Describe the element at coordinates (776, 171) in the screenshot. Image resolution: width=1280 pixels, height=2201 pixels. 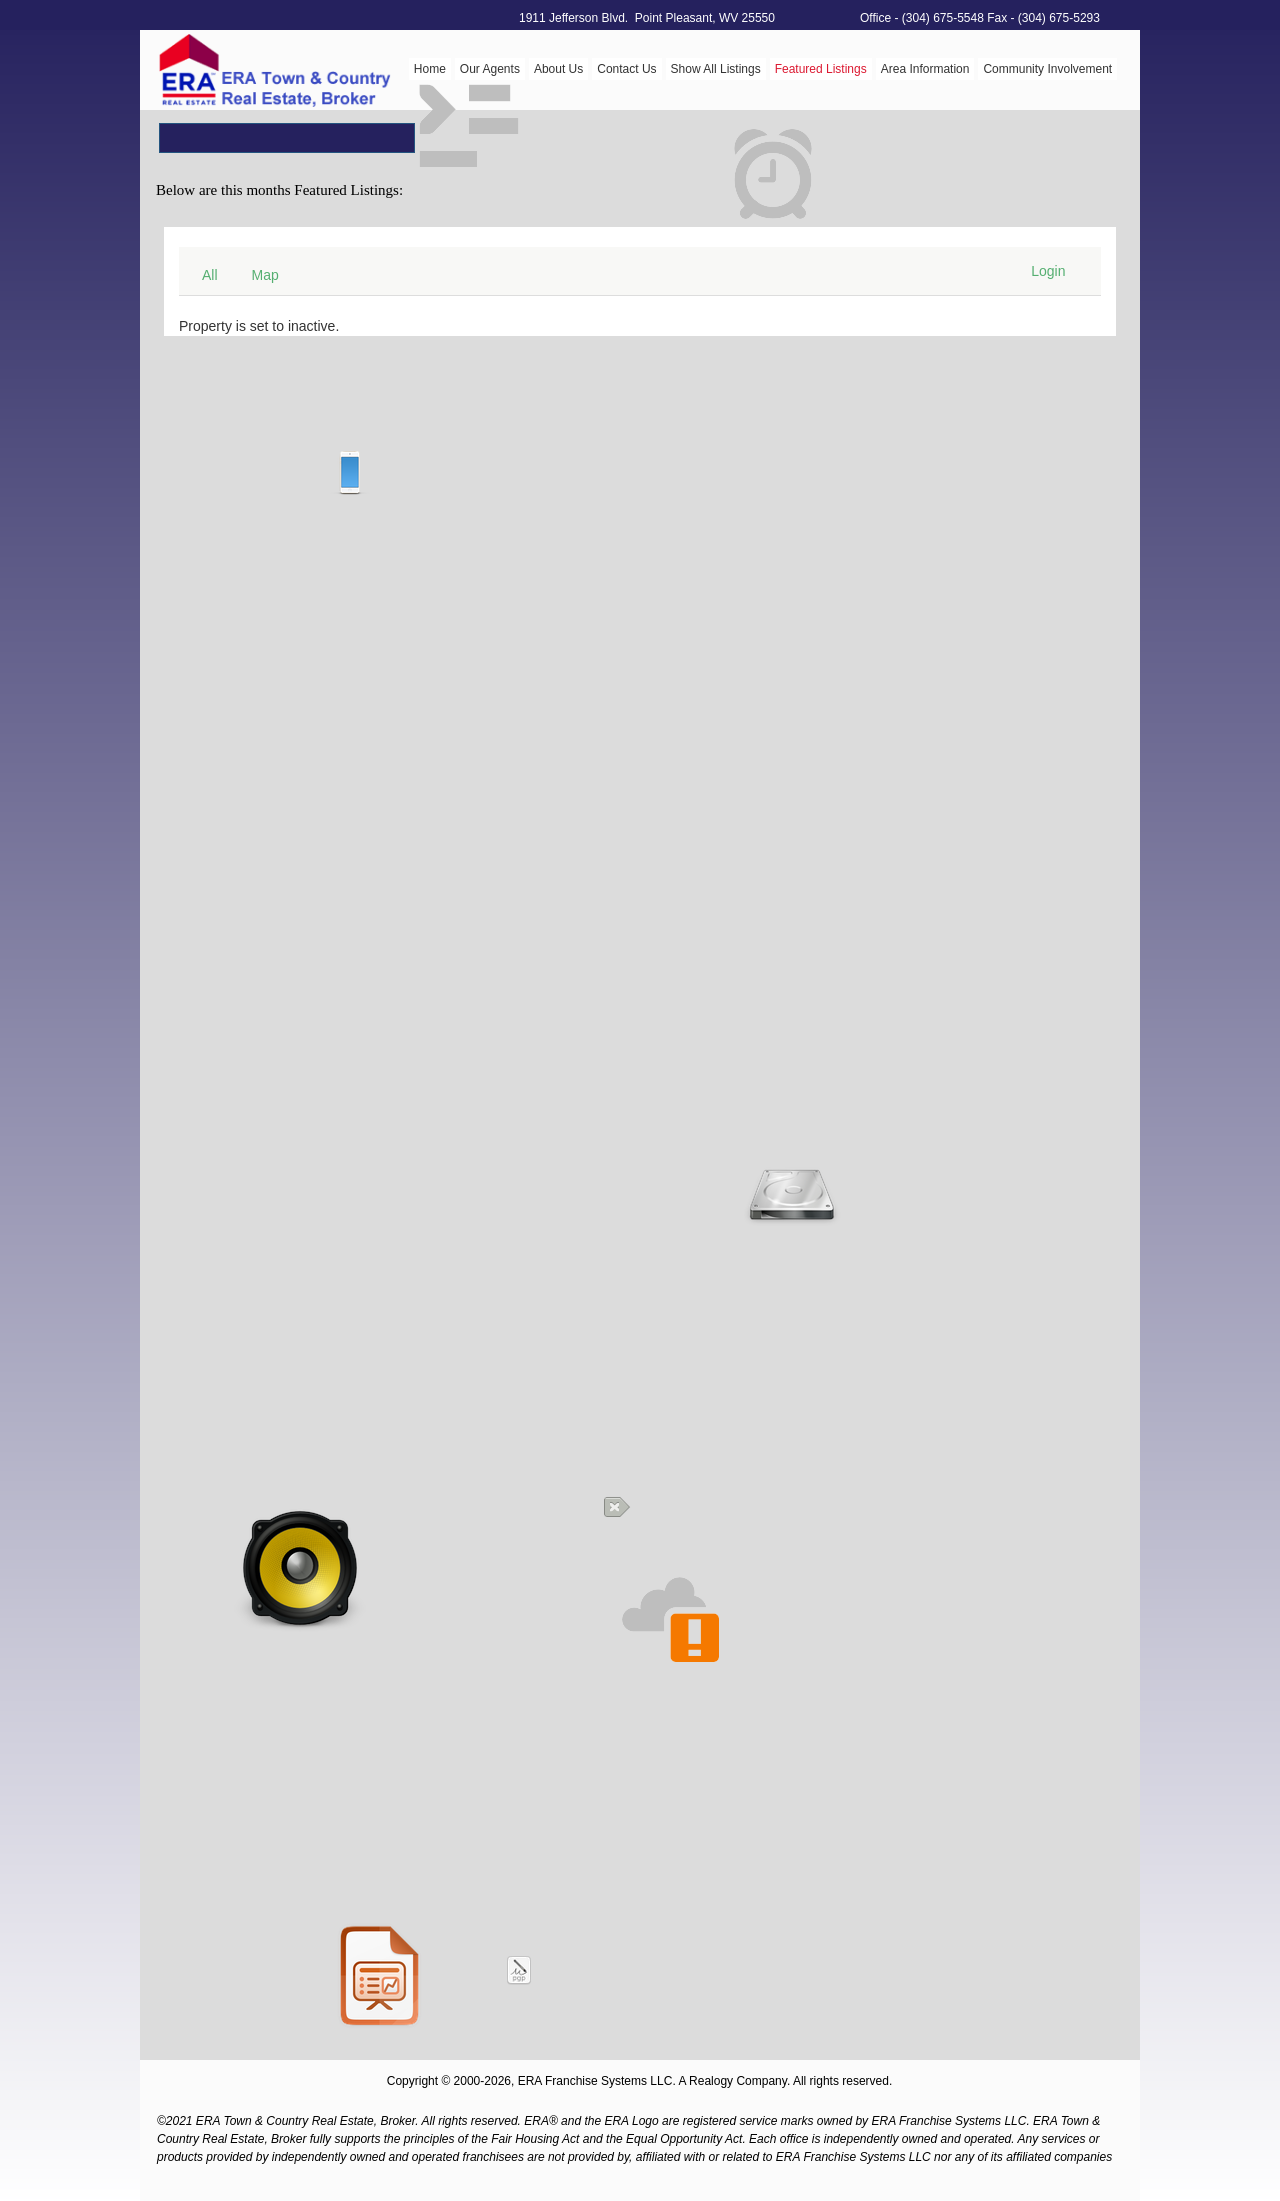
I see `indicates an active alarm is set` at that location.